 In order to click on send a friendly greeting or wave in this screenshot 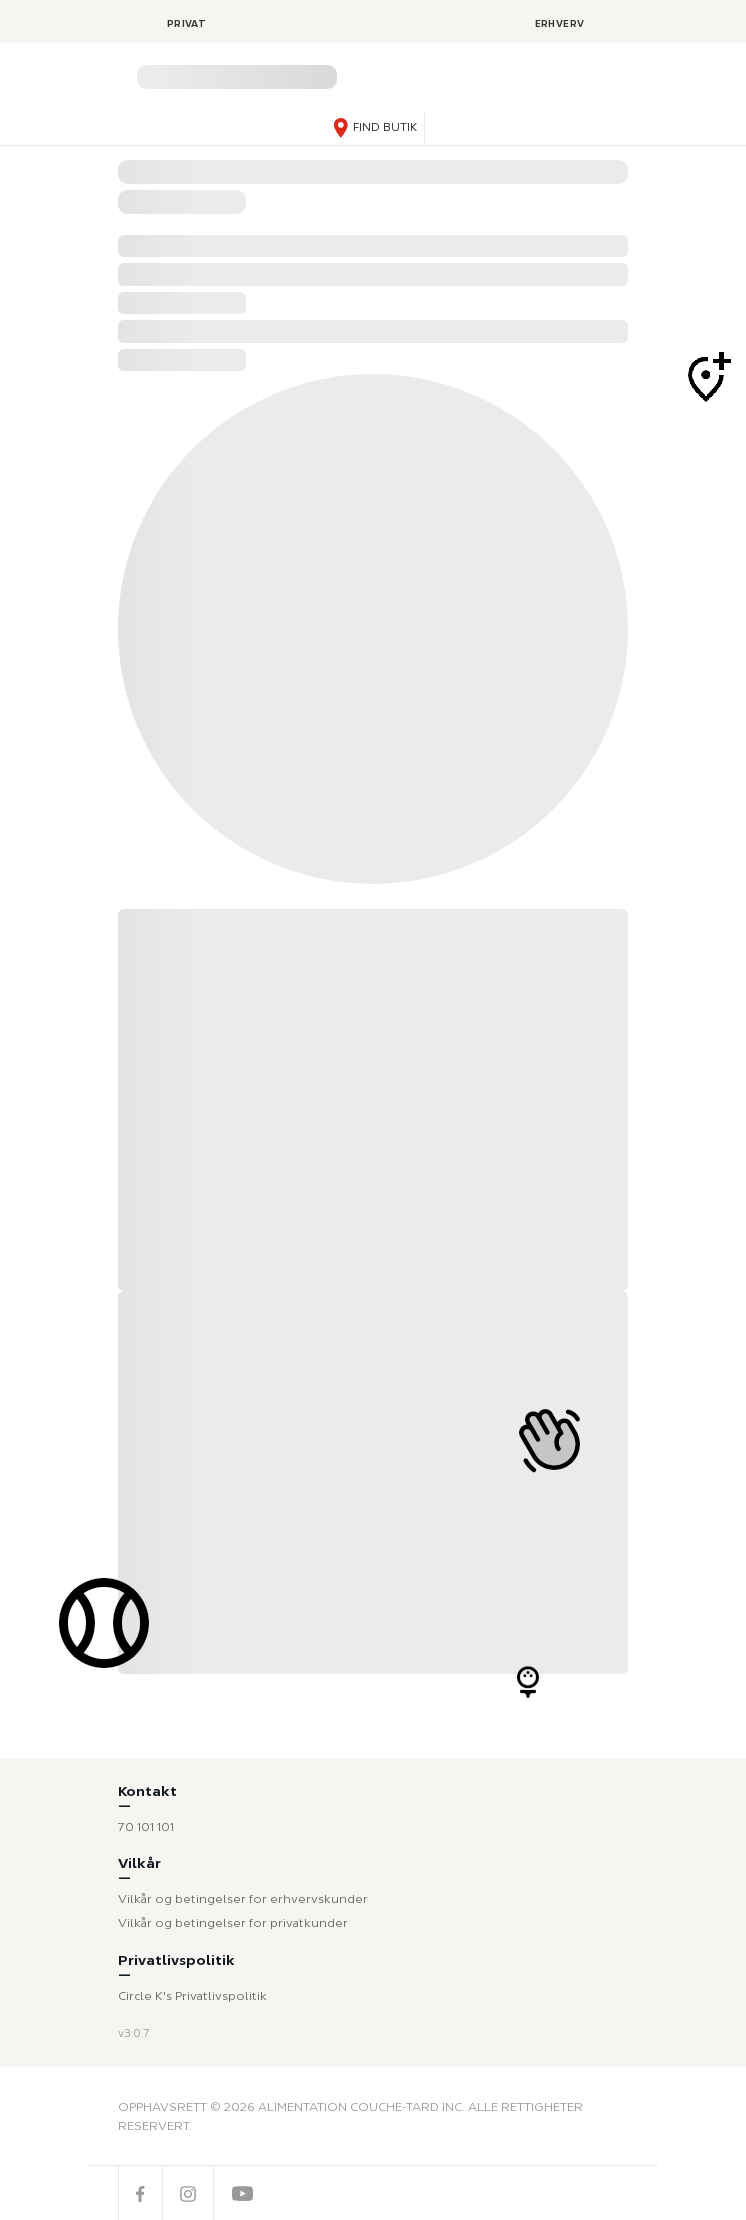, I will do `click(549, 1439)`.